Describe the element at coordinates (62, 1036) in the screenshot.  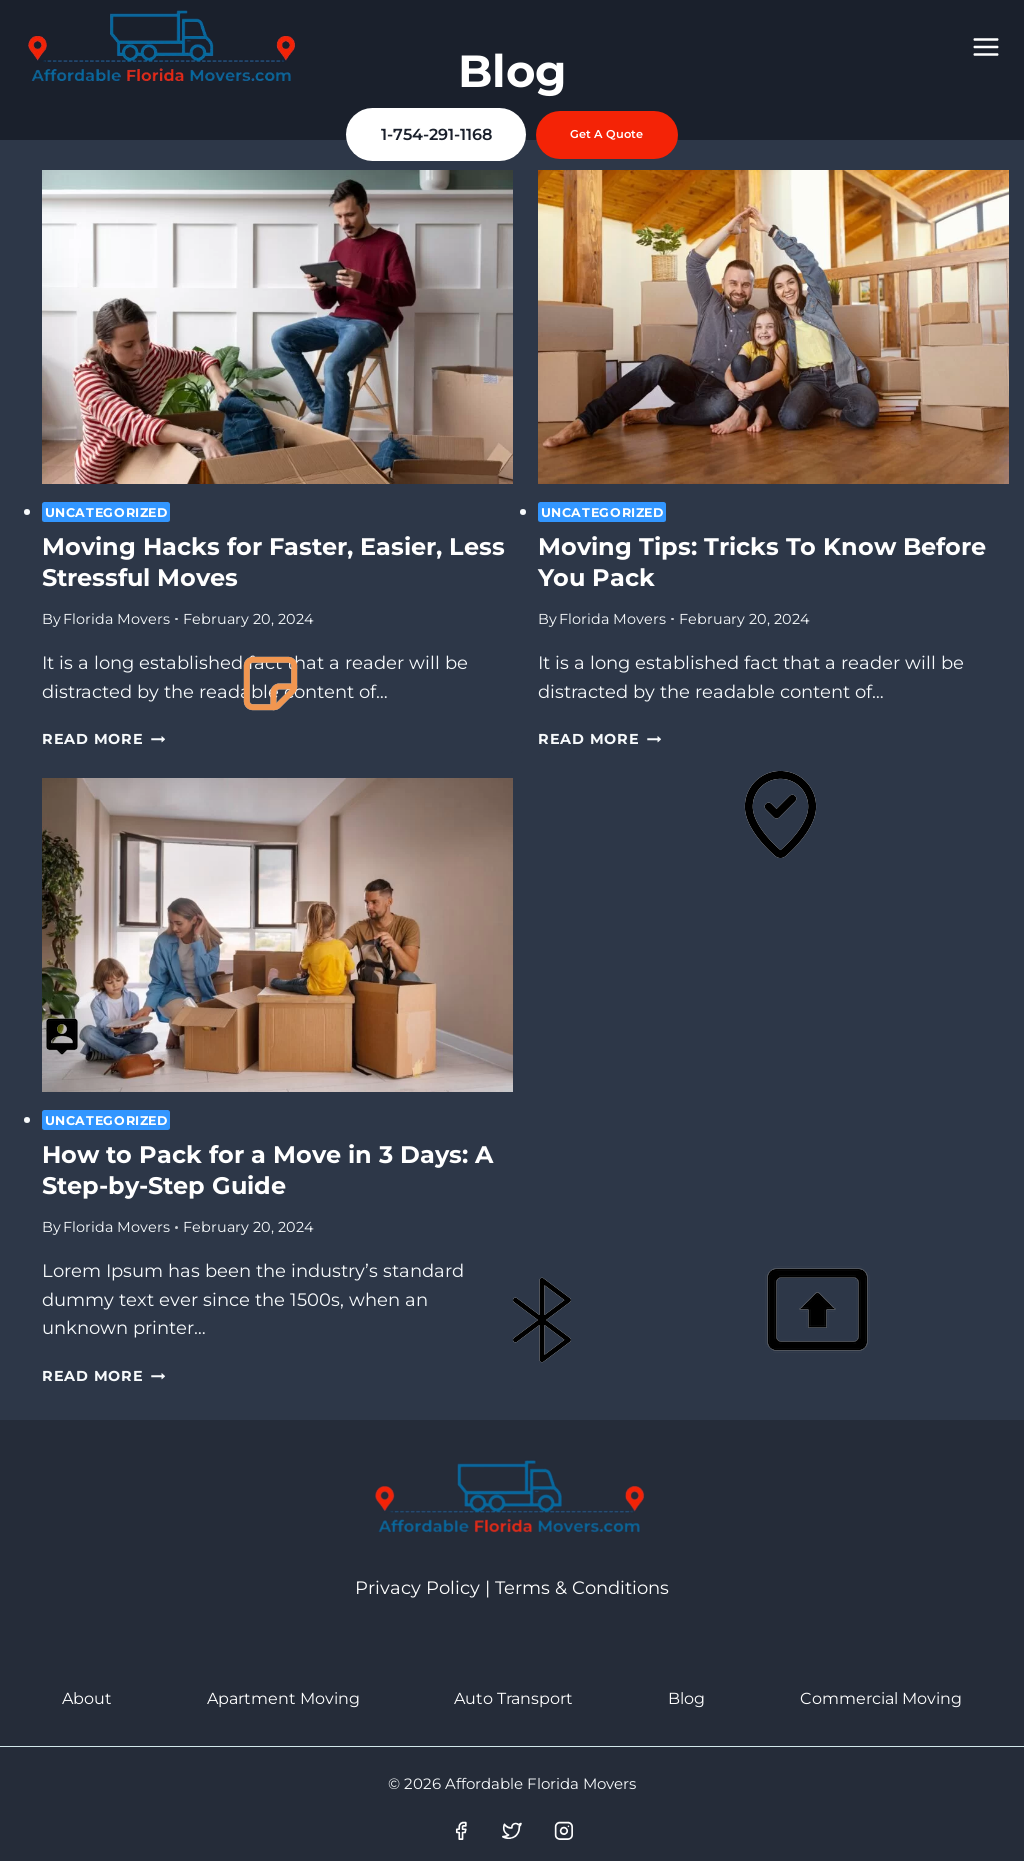
I see `view a person's location on the map` at that location.